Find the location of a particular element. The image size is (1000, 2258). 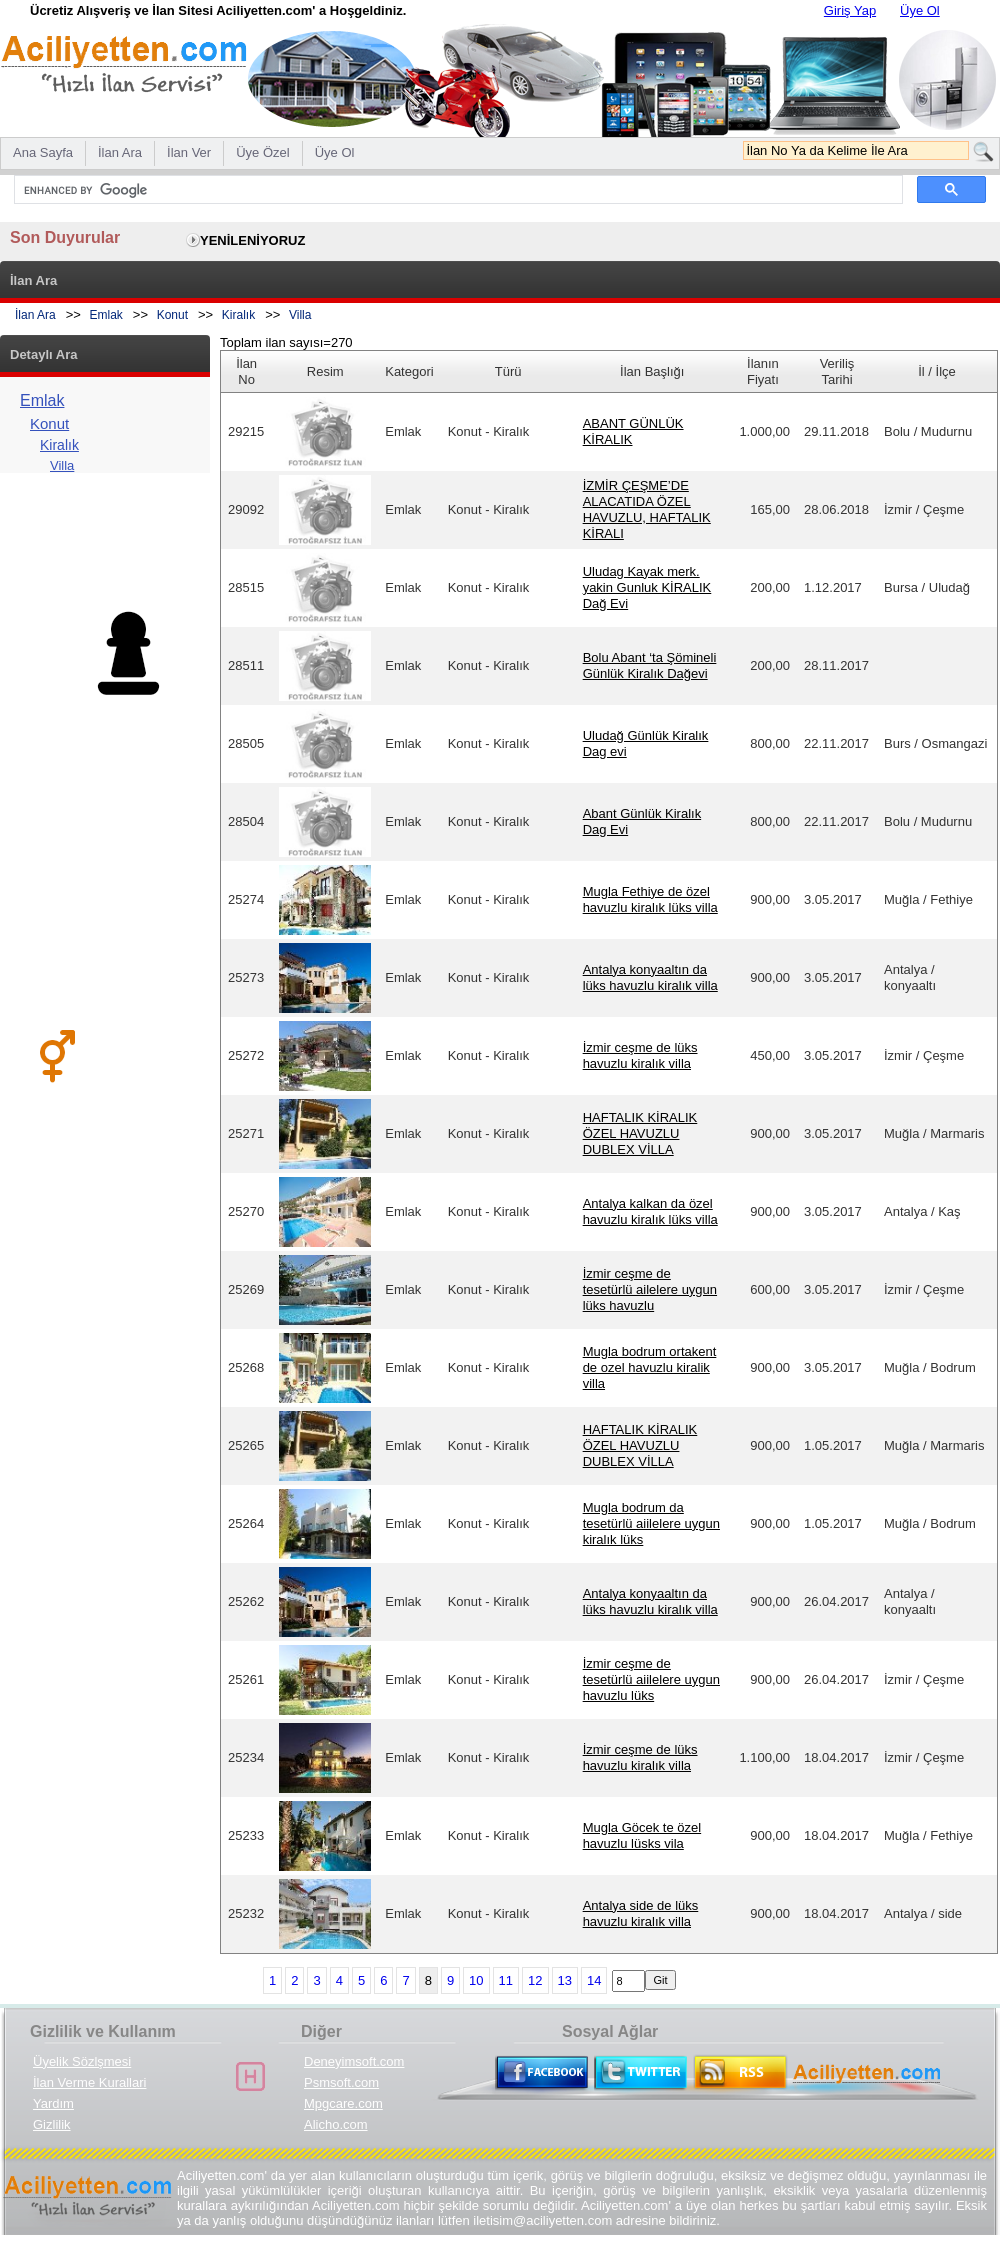

select bigender identity option is located at coordinates (55, 1055).